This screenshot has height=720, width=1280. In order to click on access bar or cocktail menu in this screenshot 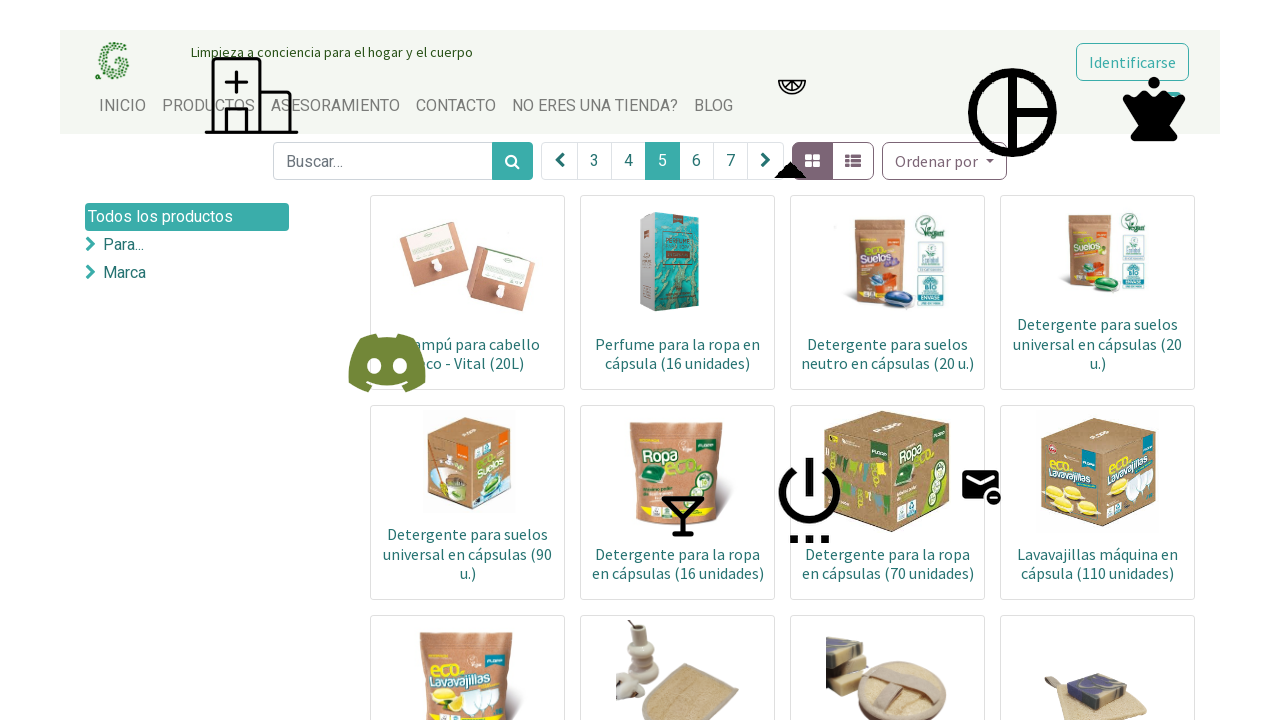, I will do `click(683, 515)`.